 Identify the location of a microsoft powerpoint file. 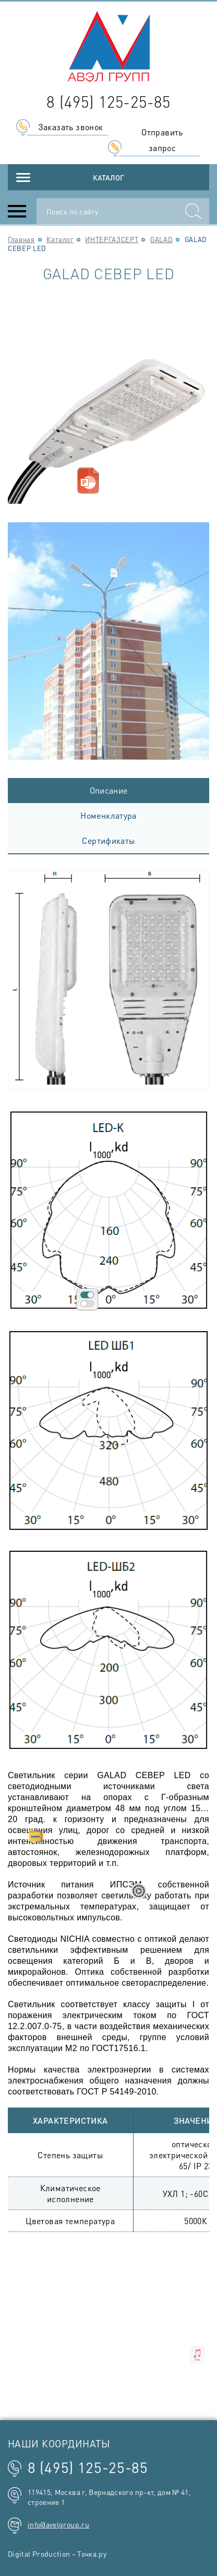
(88, 480).